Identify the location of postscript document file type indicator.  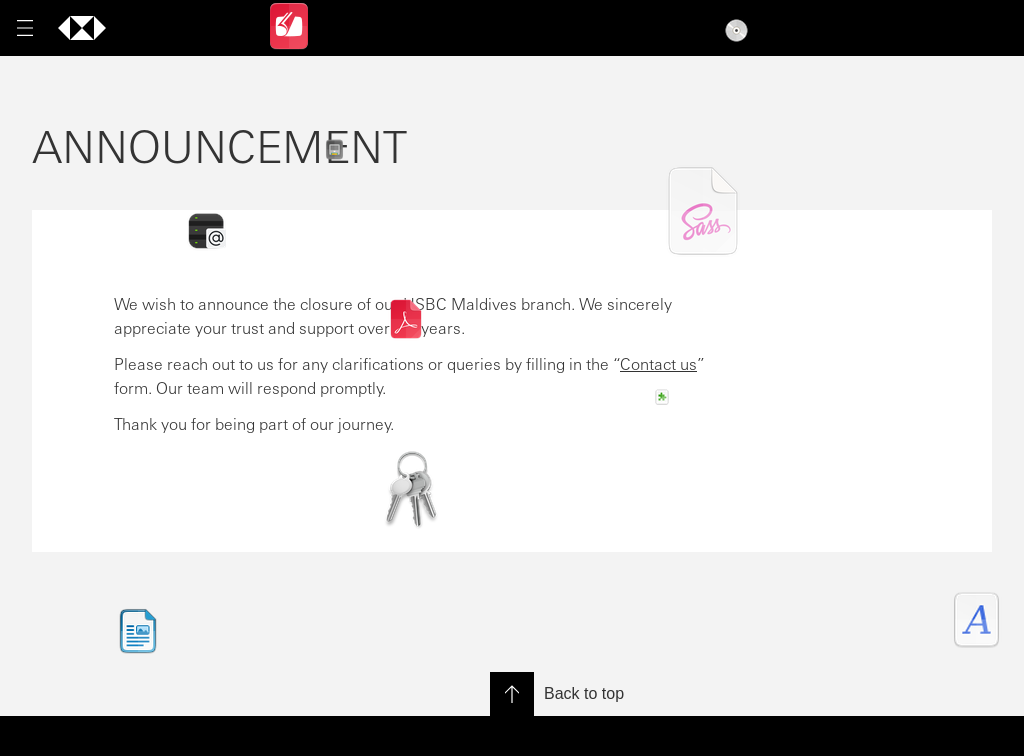
(289, 26).